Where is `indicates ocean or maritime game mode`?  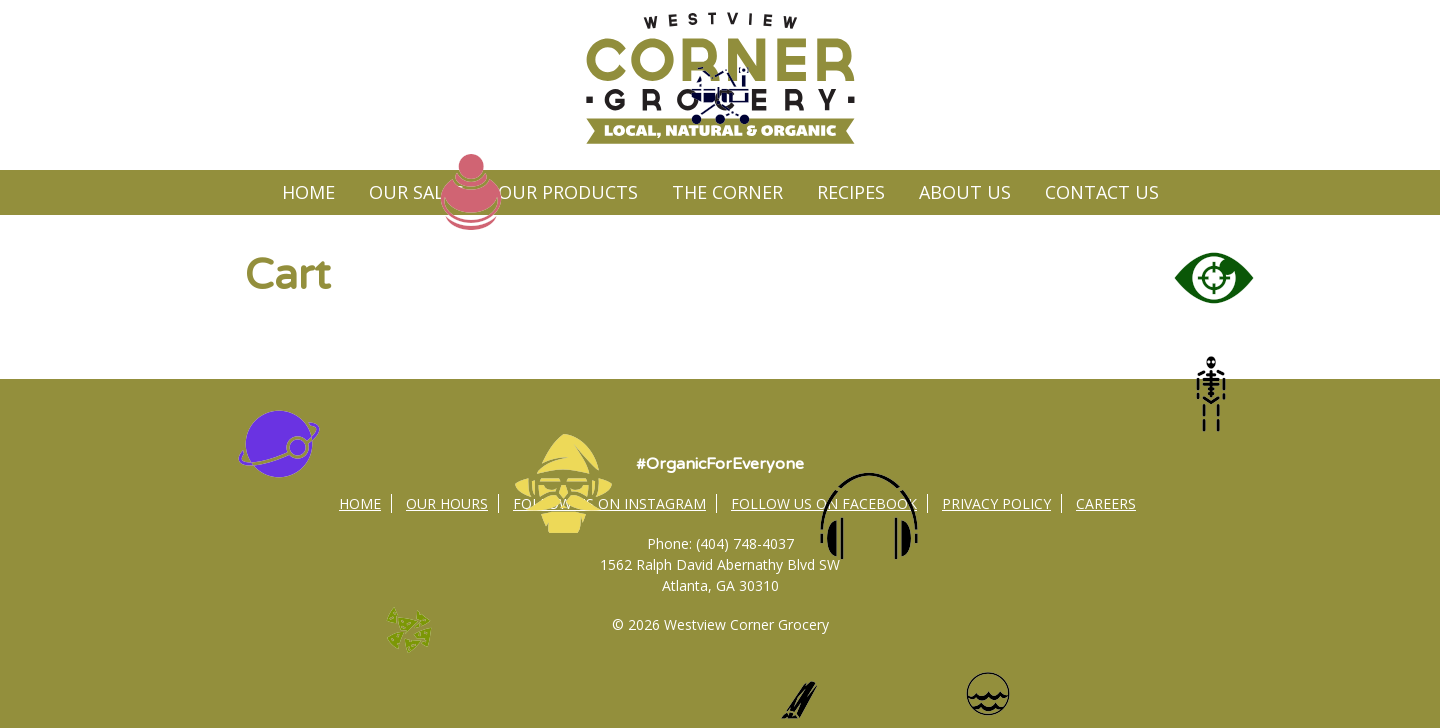
indicates ocean or maritime game mode is located at coordinates (988, 694).